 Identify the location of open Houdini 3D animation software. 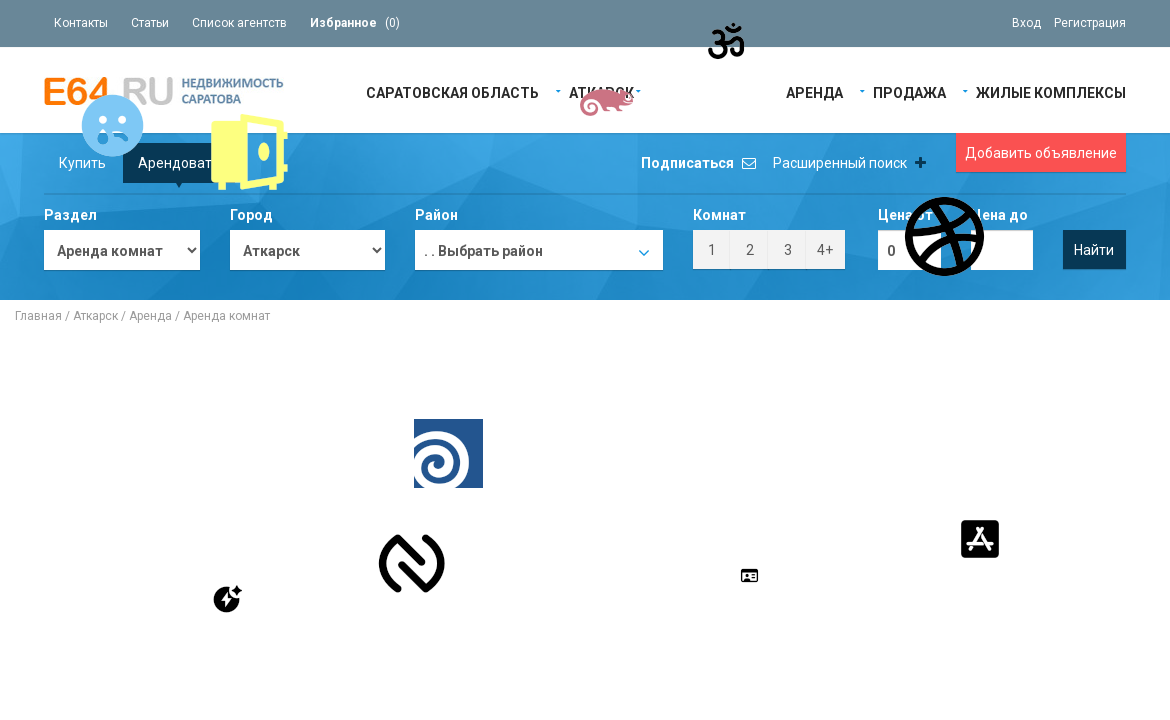
(448, 453).